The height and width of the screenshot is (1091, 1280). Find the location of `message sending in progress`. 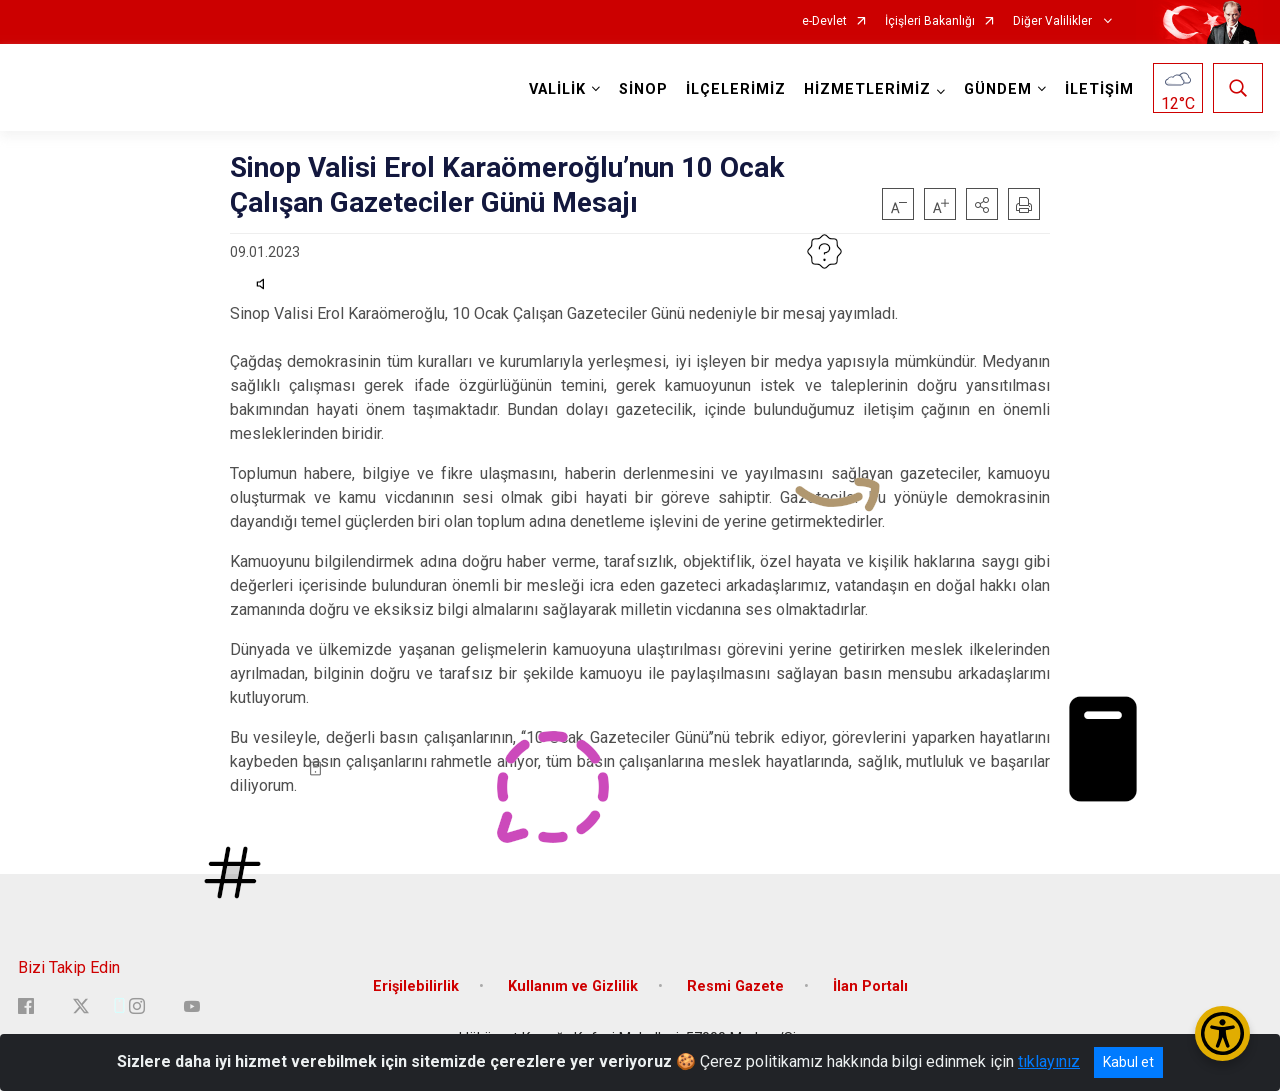

message sending in progress is located at coordinates (553, 787).